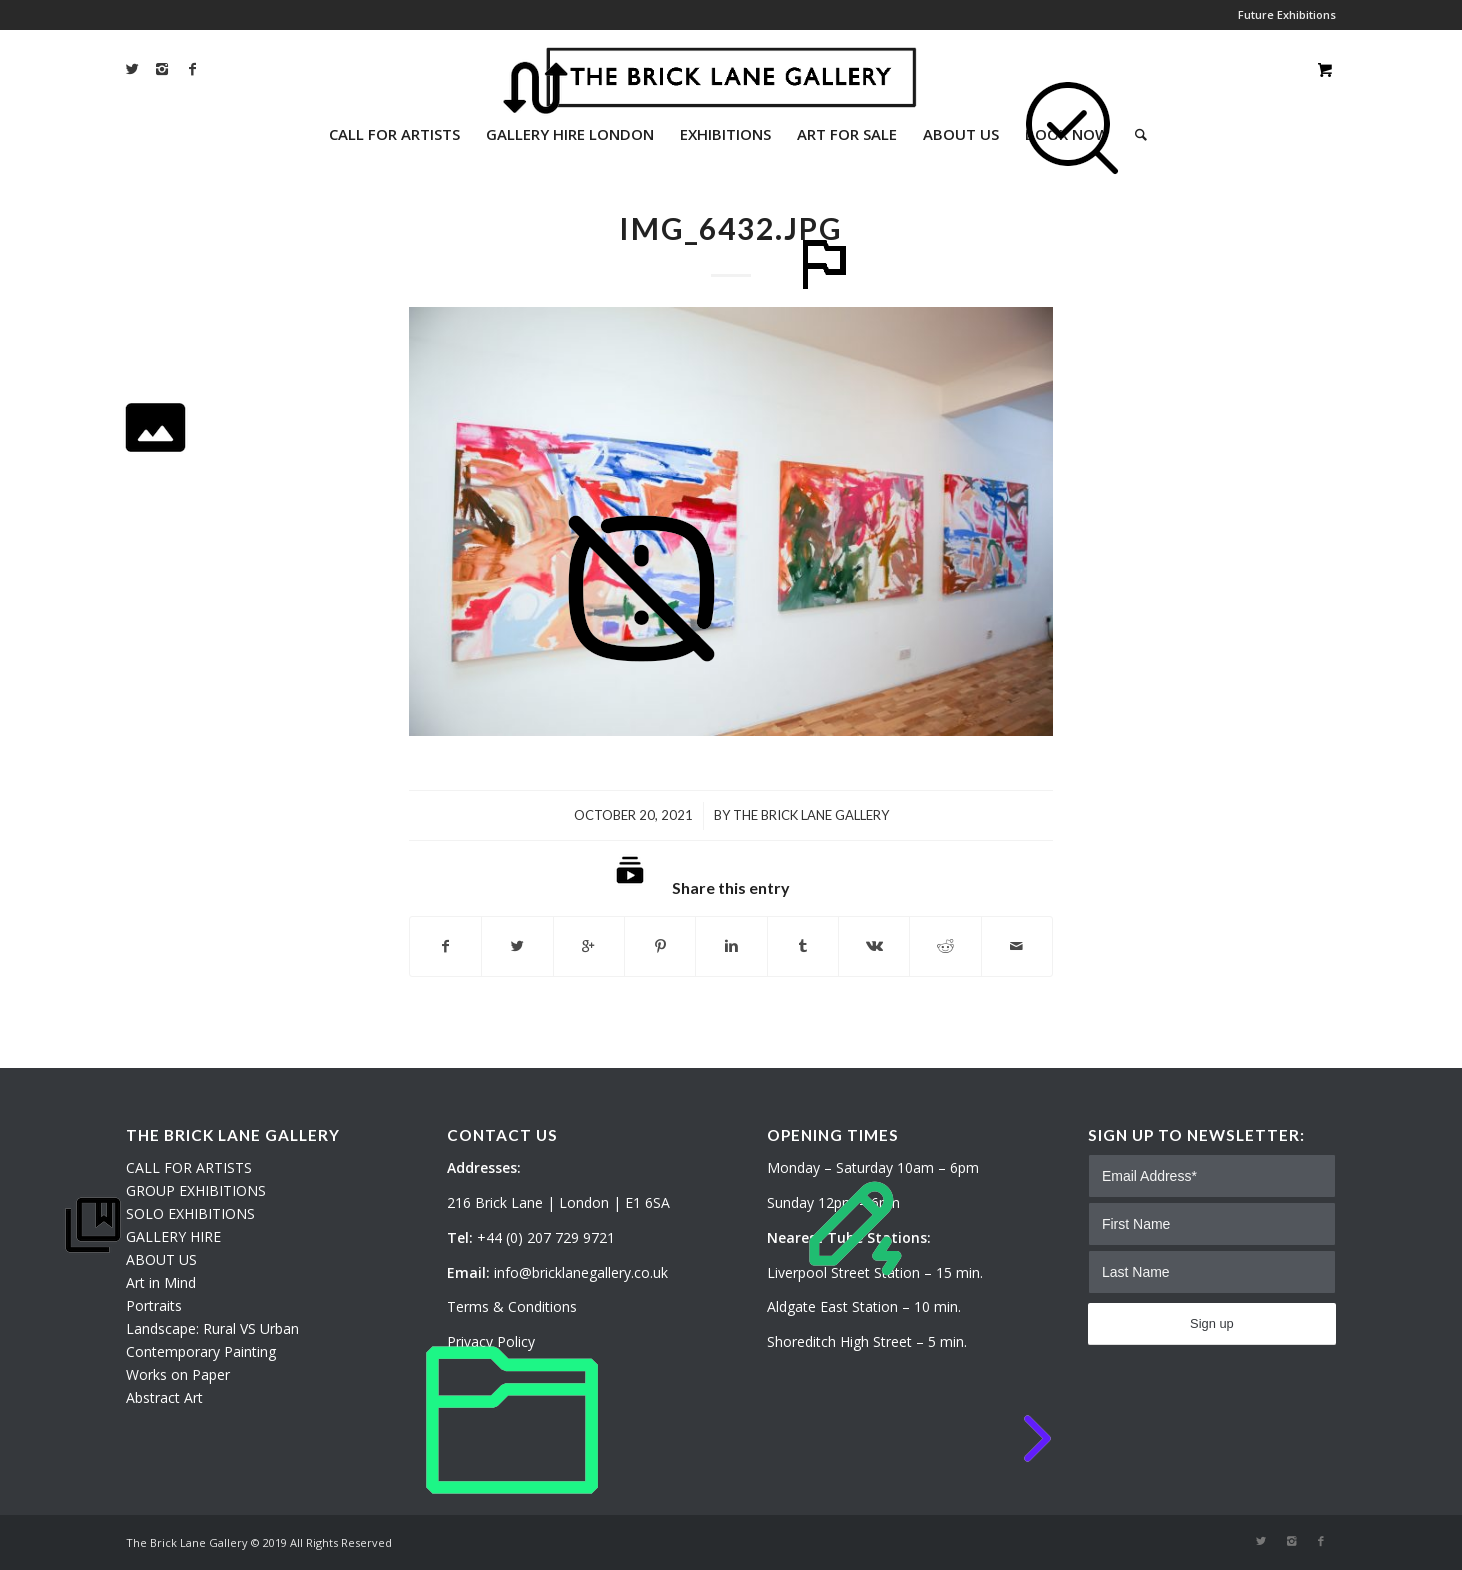 Image resolution: width=1462 pixels, height=1570 pixels. Describe the element at coordinates (535, 89) in the screenshot. I see `swap or switch between active calls` at that location.